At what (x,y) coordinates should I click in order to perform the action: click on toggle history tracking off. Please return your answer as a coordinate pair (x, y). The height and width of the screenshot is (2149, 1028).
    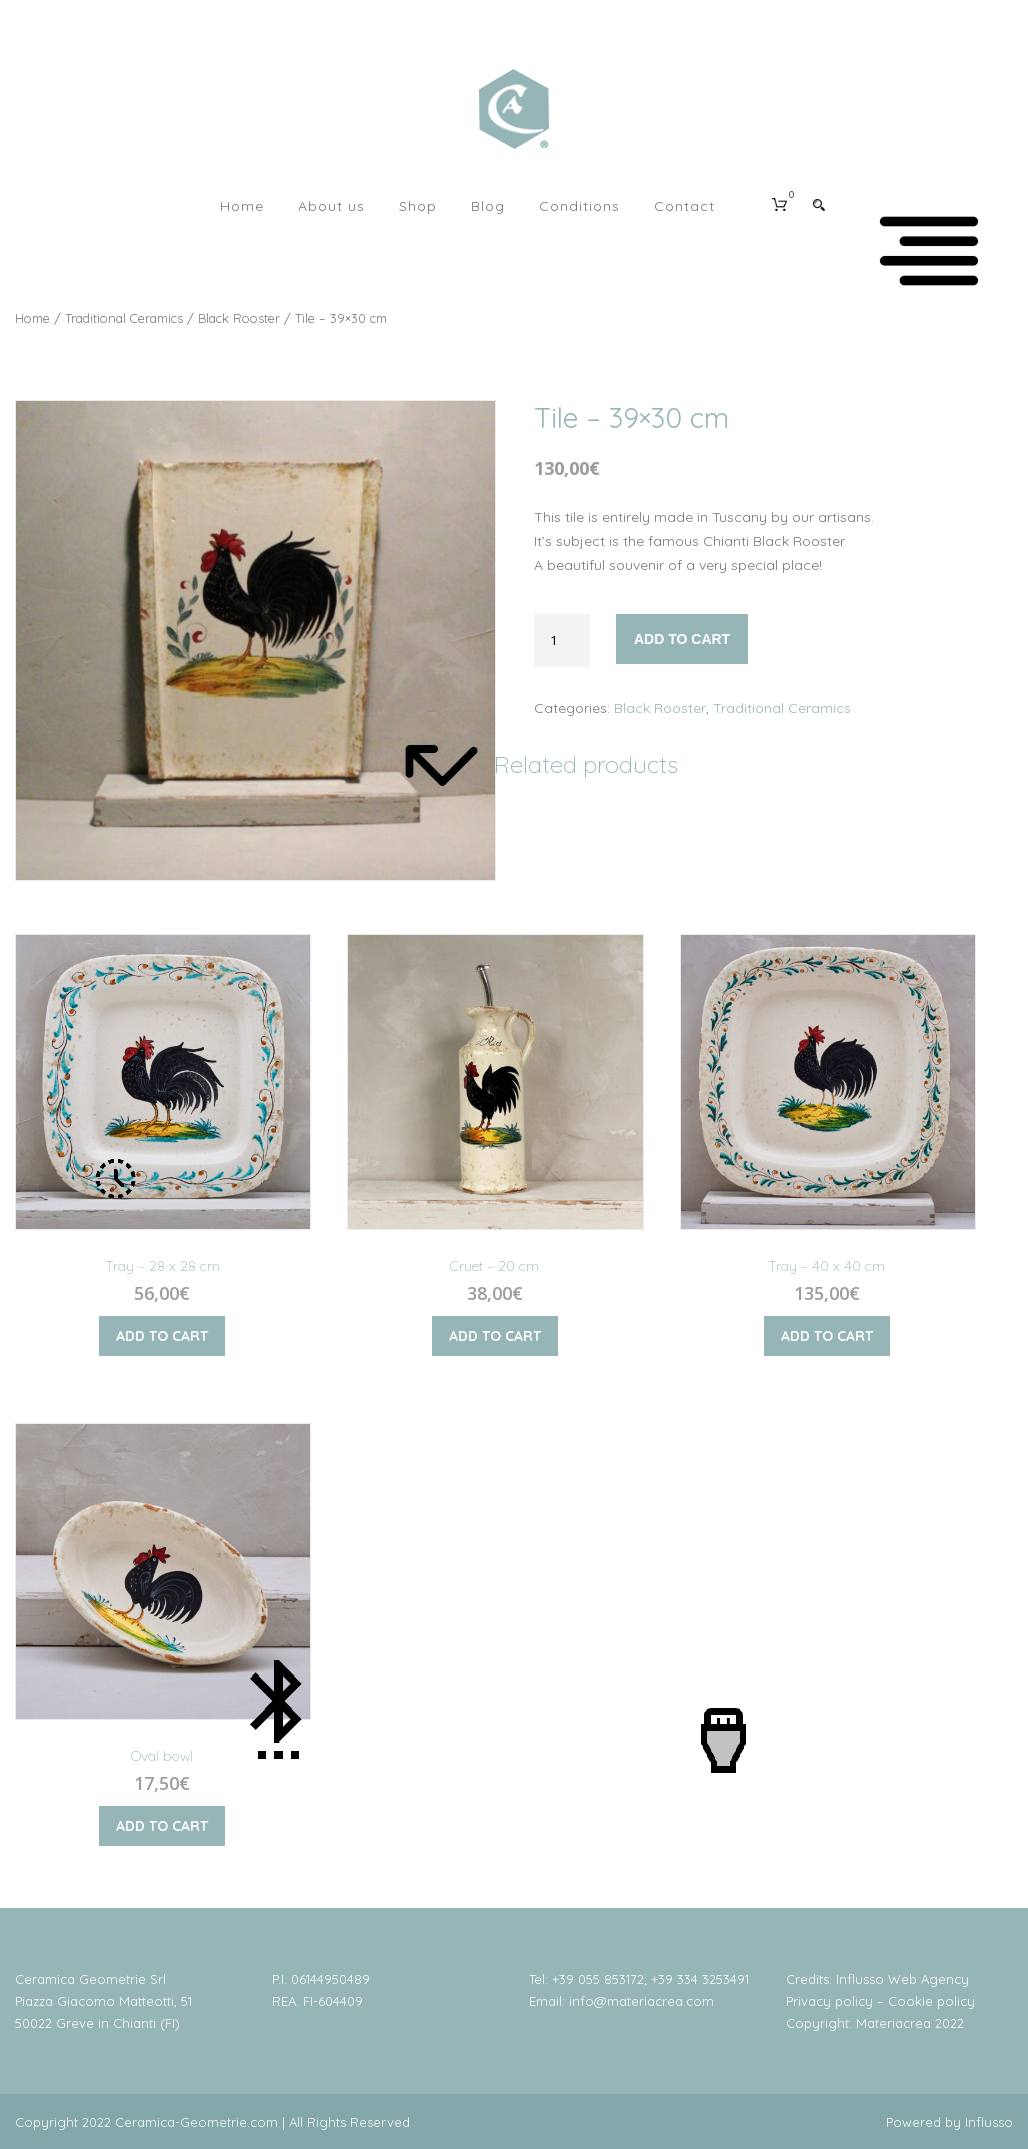
    Looking at the image, I should click on (116, 1179).